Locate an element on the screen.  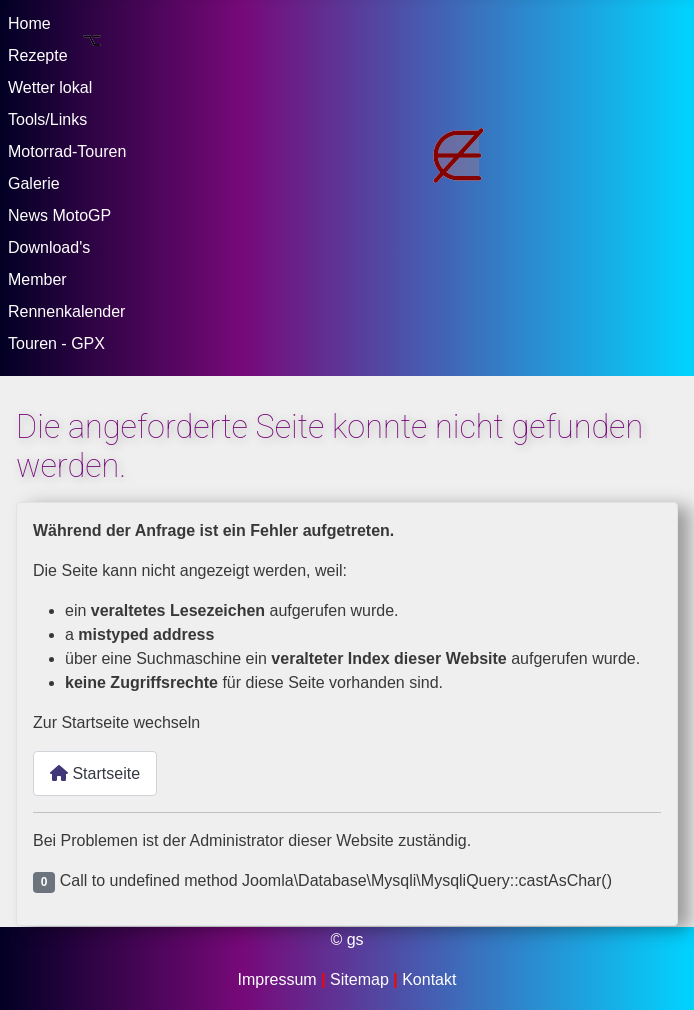
keyboard option or alt key symbol is located at coordinates (92, 40).